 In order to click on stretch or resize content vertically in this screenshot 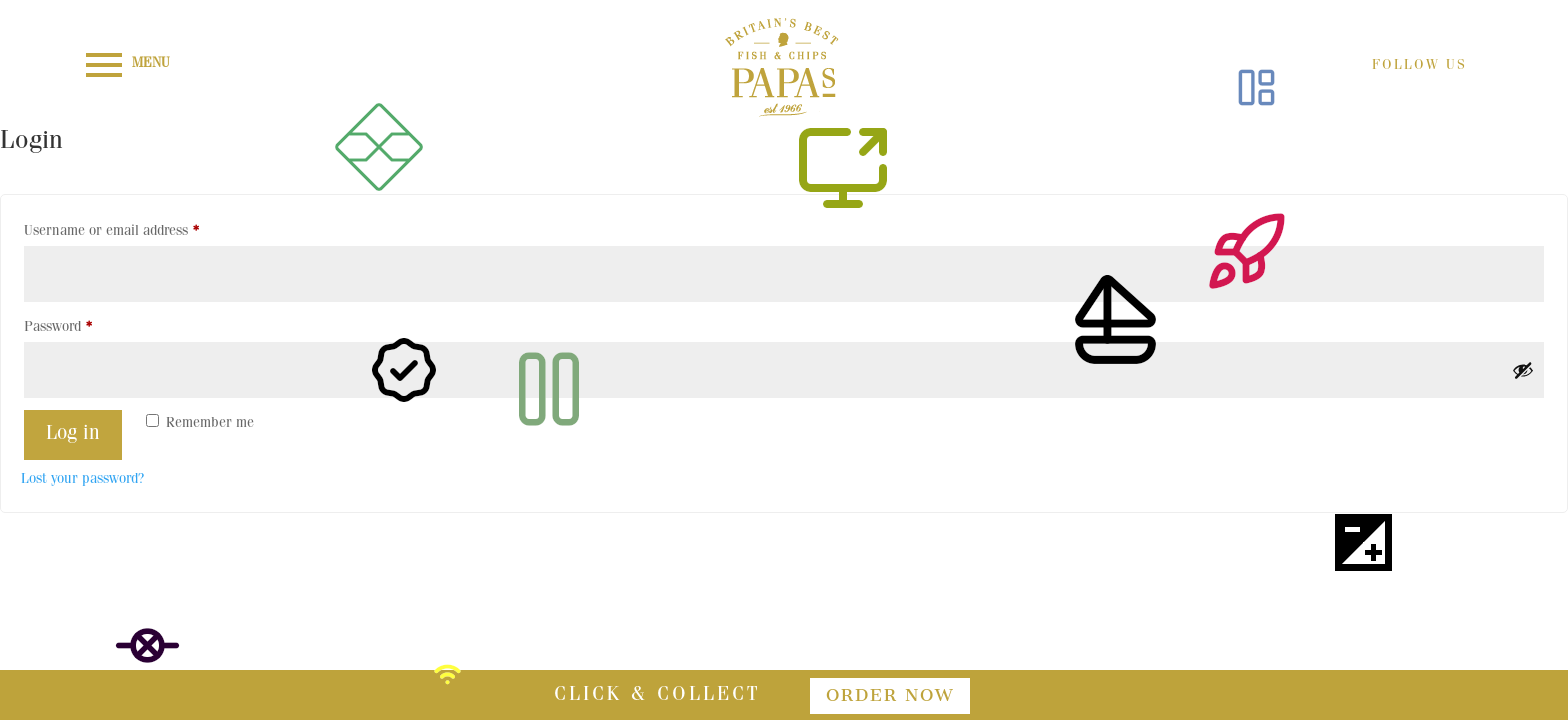, I will do `click(549, 389)`.